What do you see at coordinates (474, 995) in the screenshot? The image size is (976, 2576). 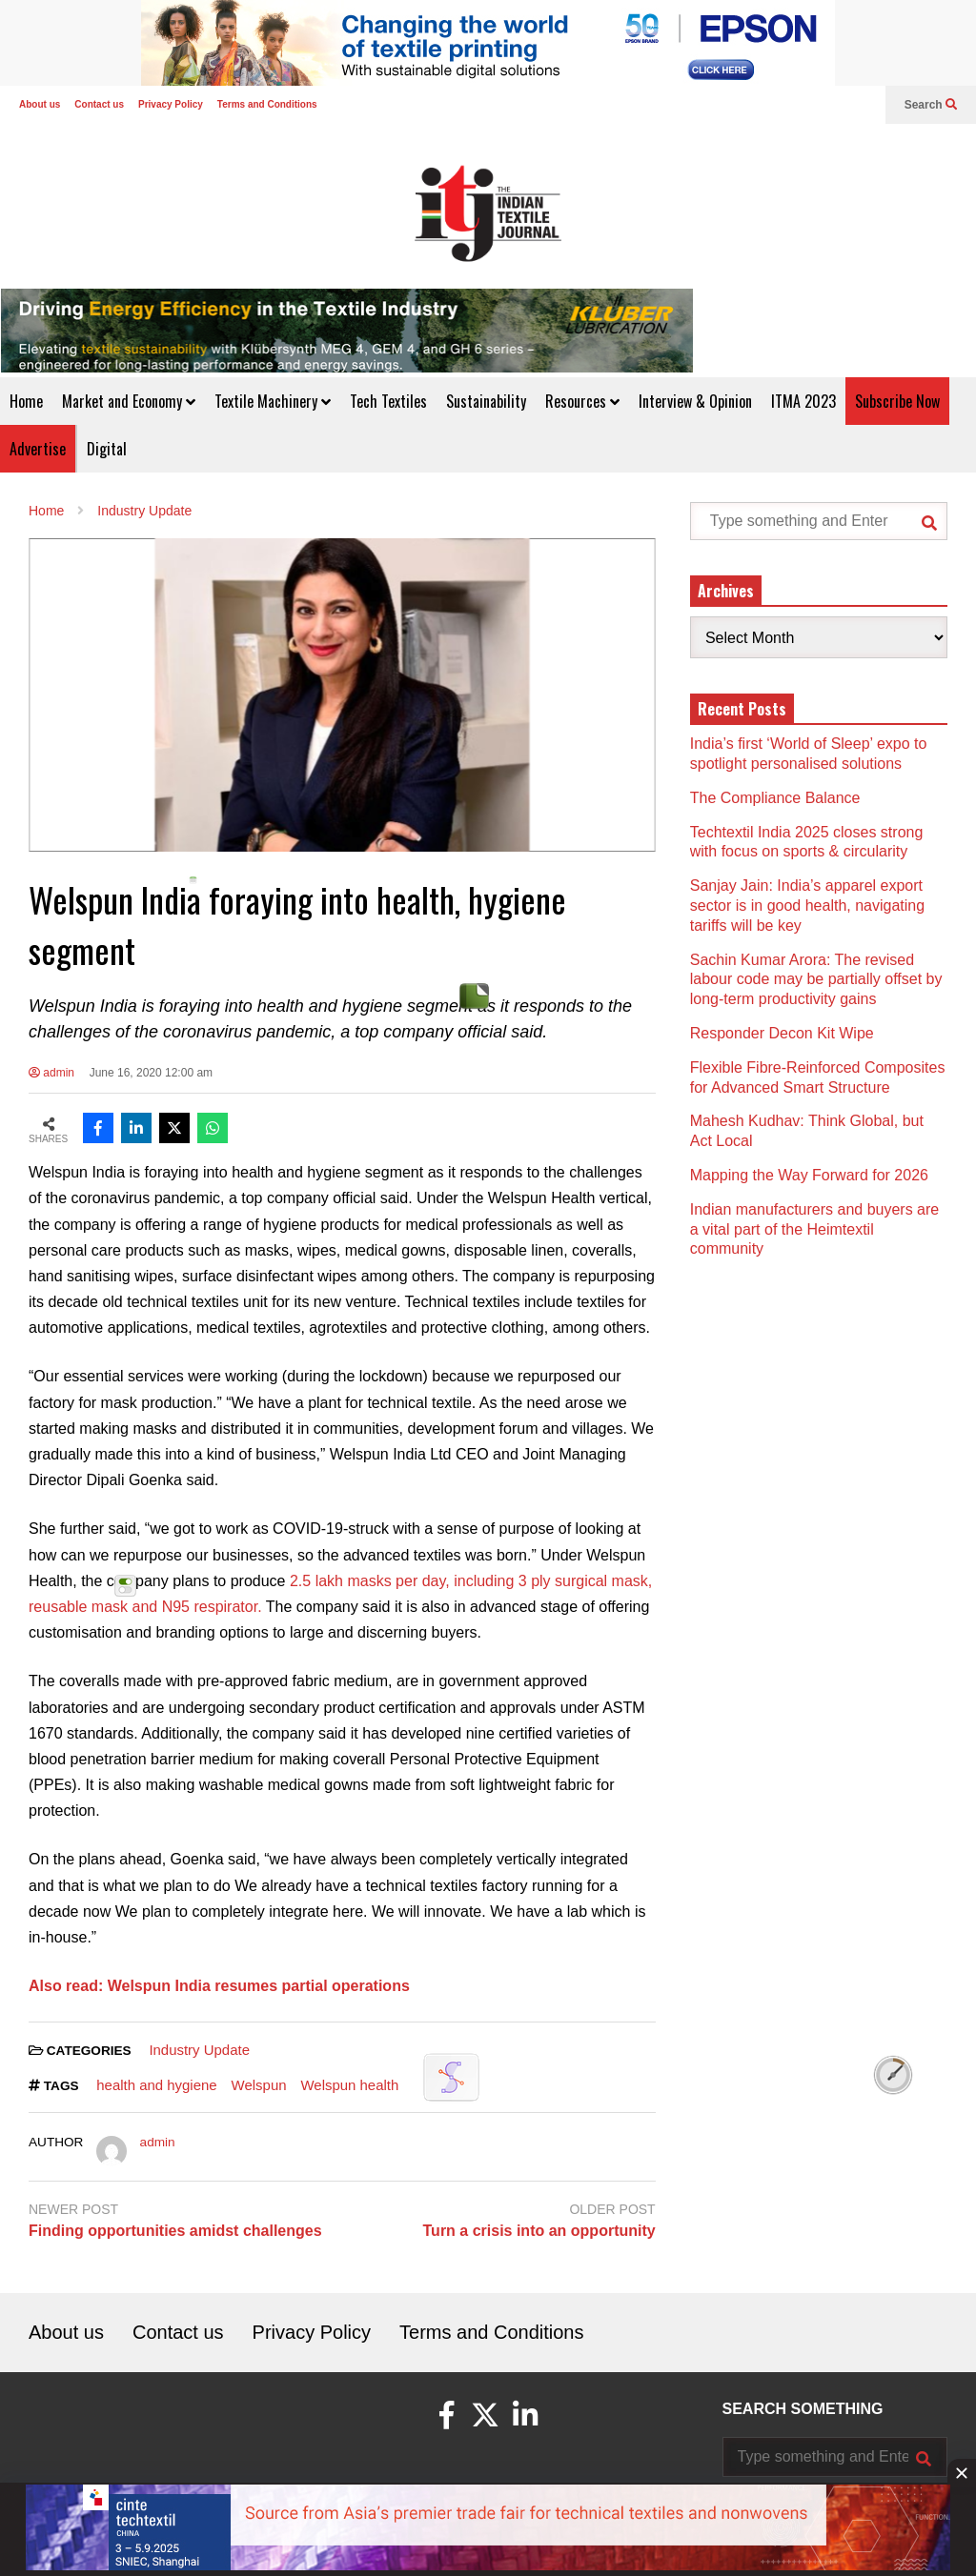 I see `change desktop wallpaper settings` at bounding box center [474, 995].